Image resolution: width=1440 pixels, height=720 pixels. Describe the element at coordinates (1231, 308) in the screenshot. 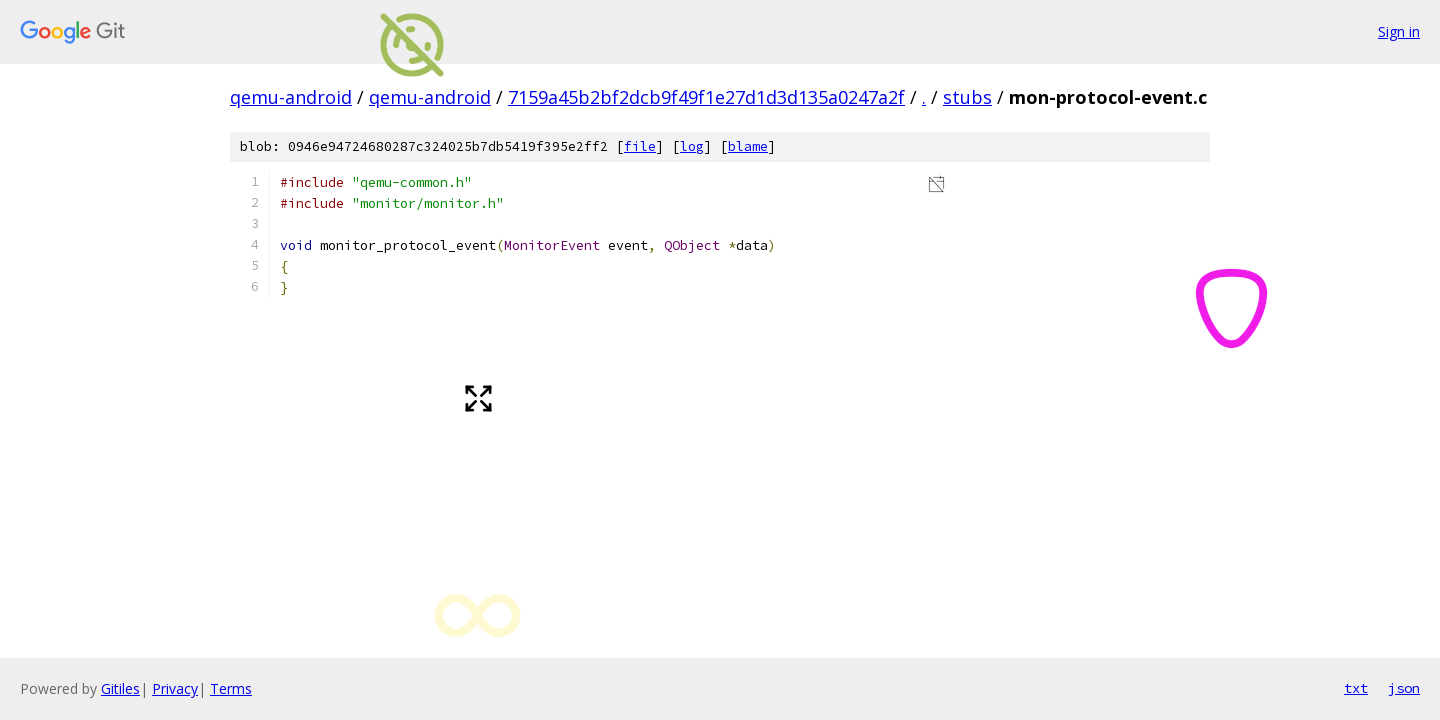

I see `access music or guitar-related features` at that location.